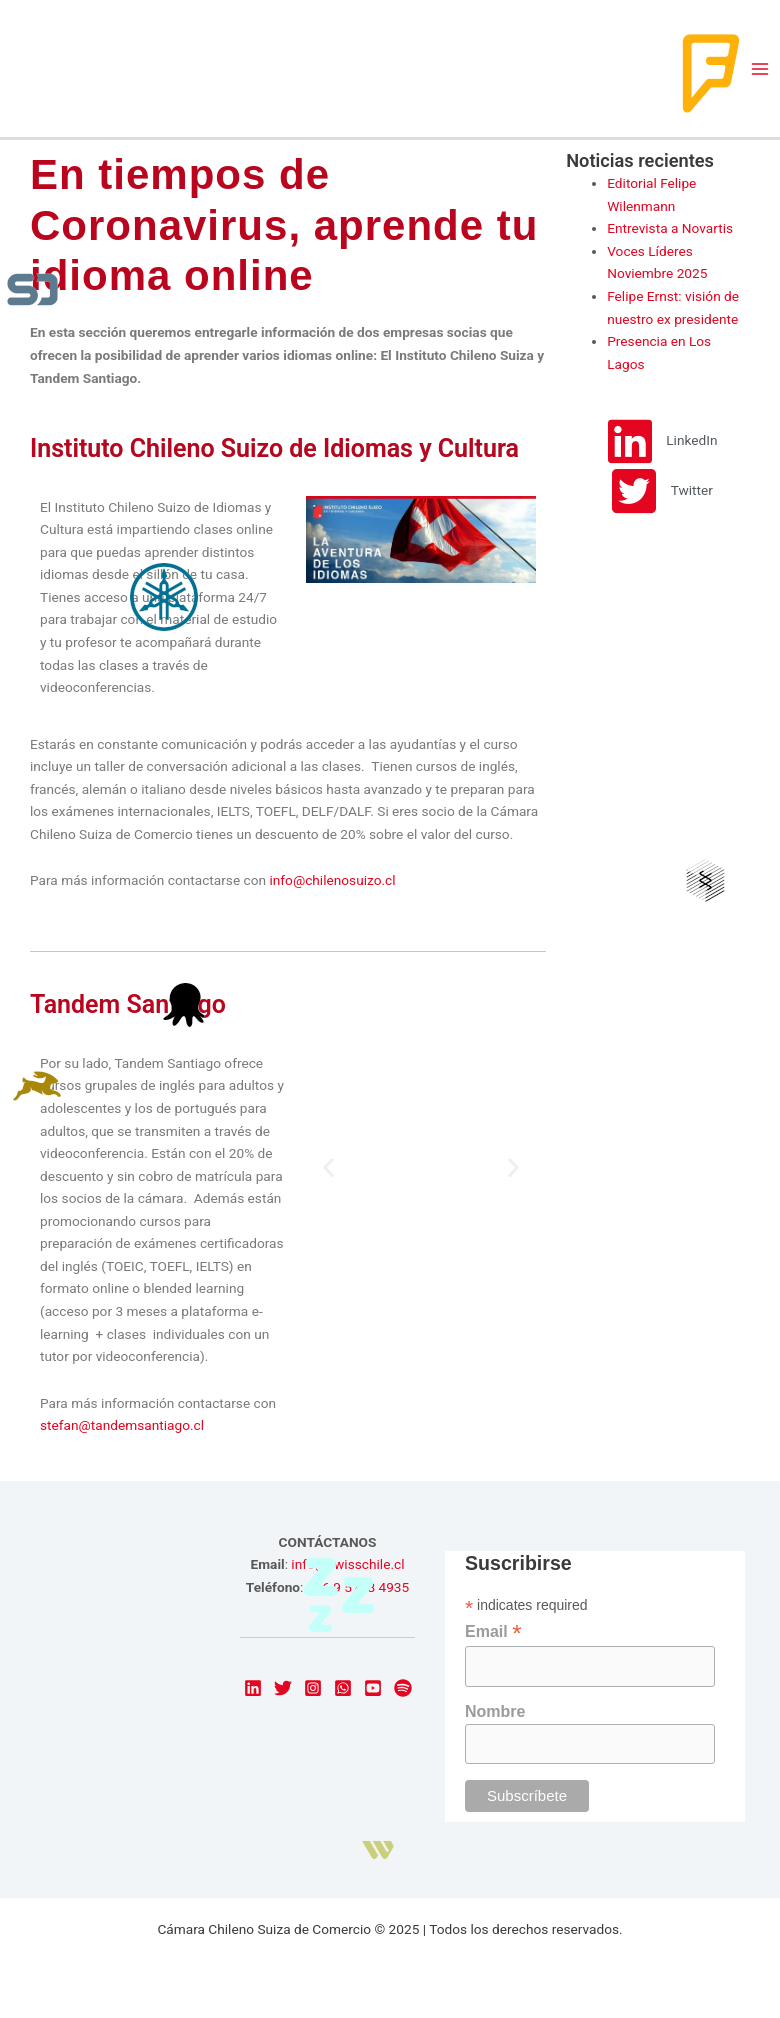 The width and height of the screenshot is (780, 2018). Describe the element at coordinates (164, 597) in the screenshot. I see `yamaha corporation logo` at that location.